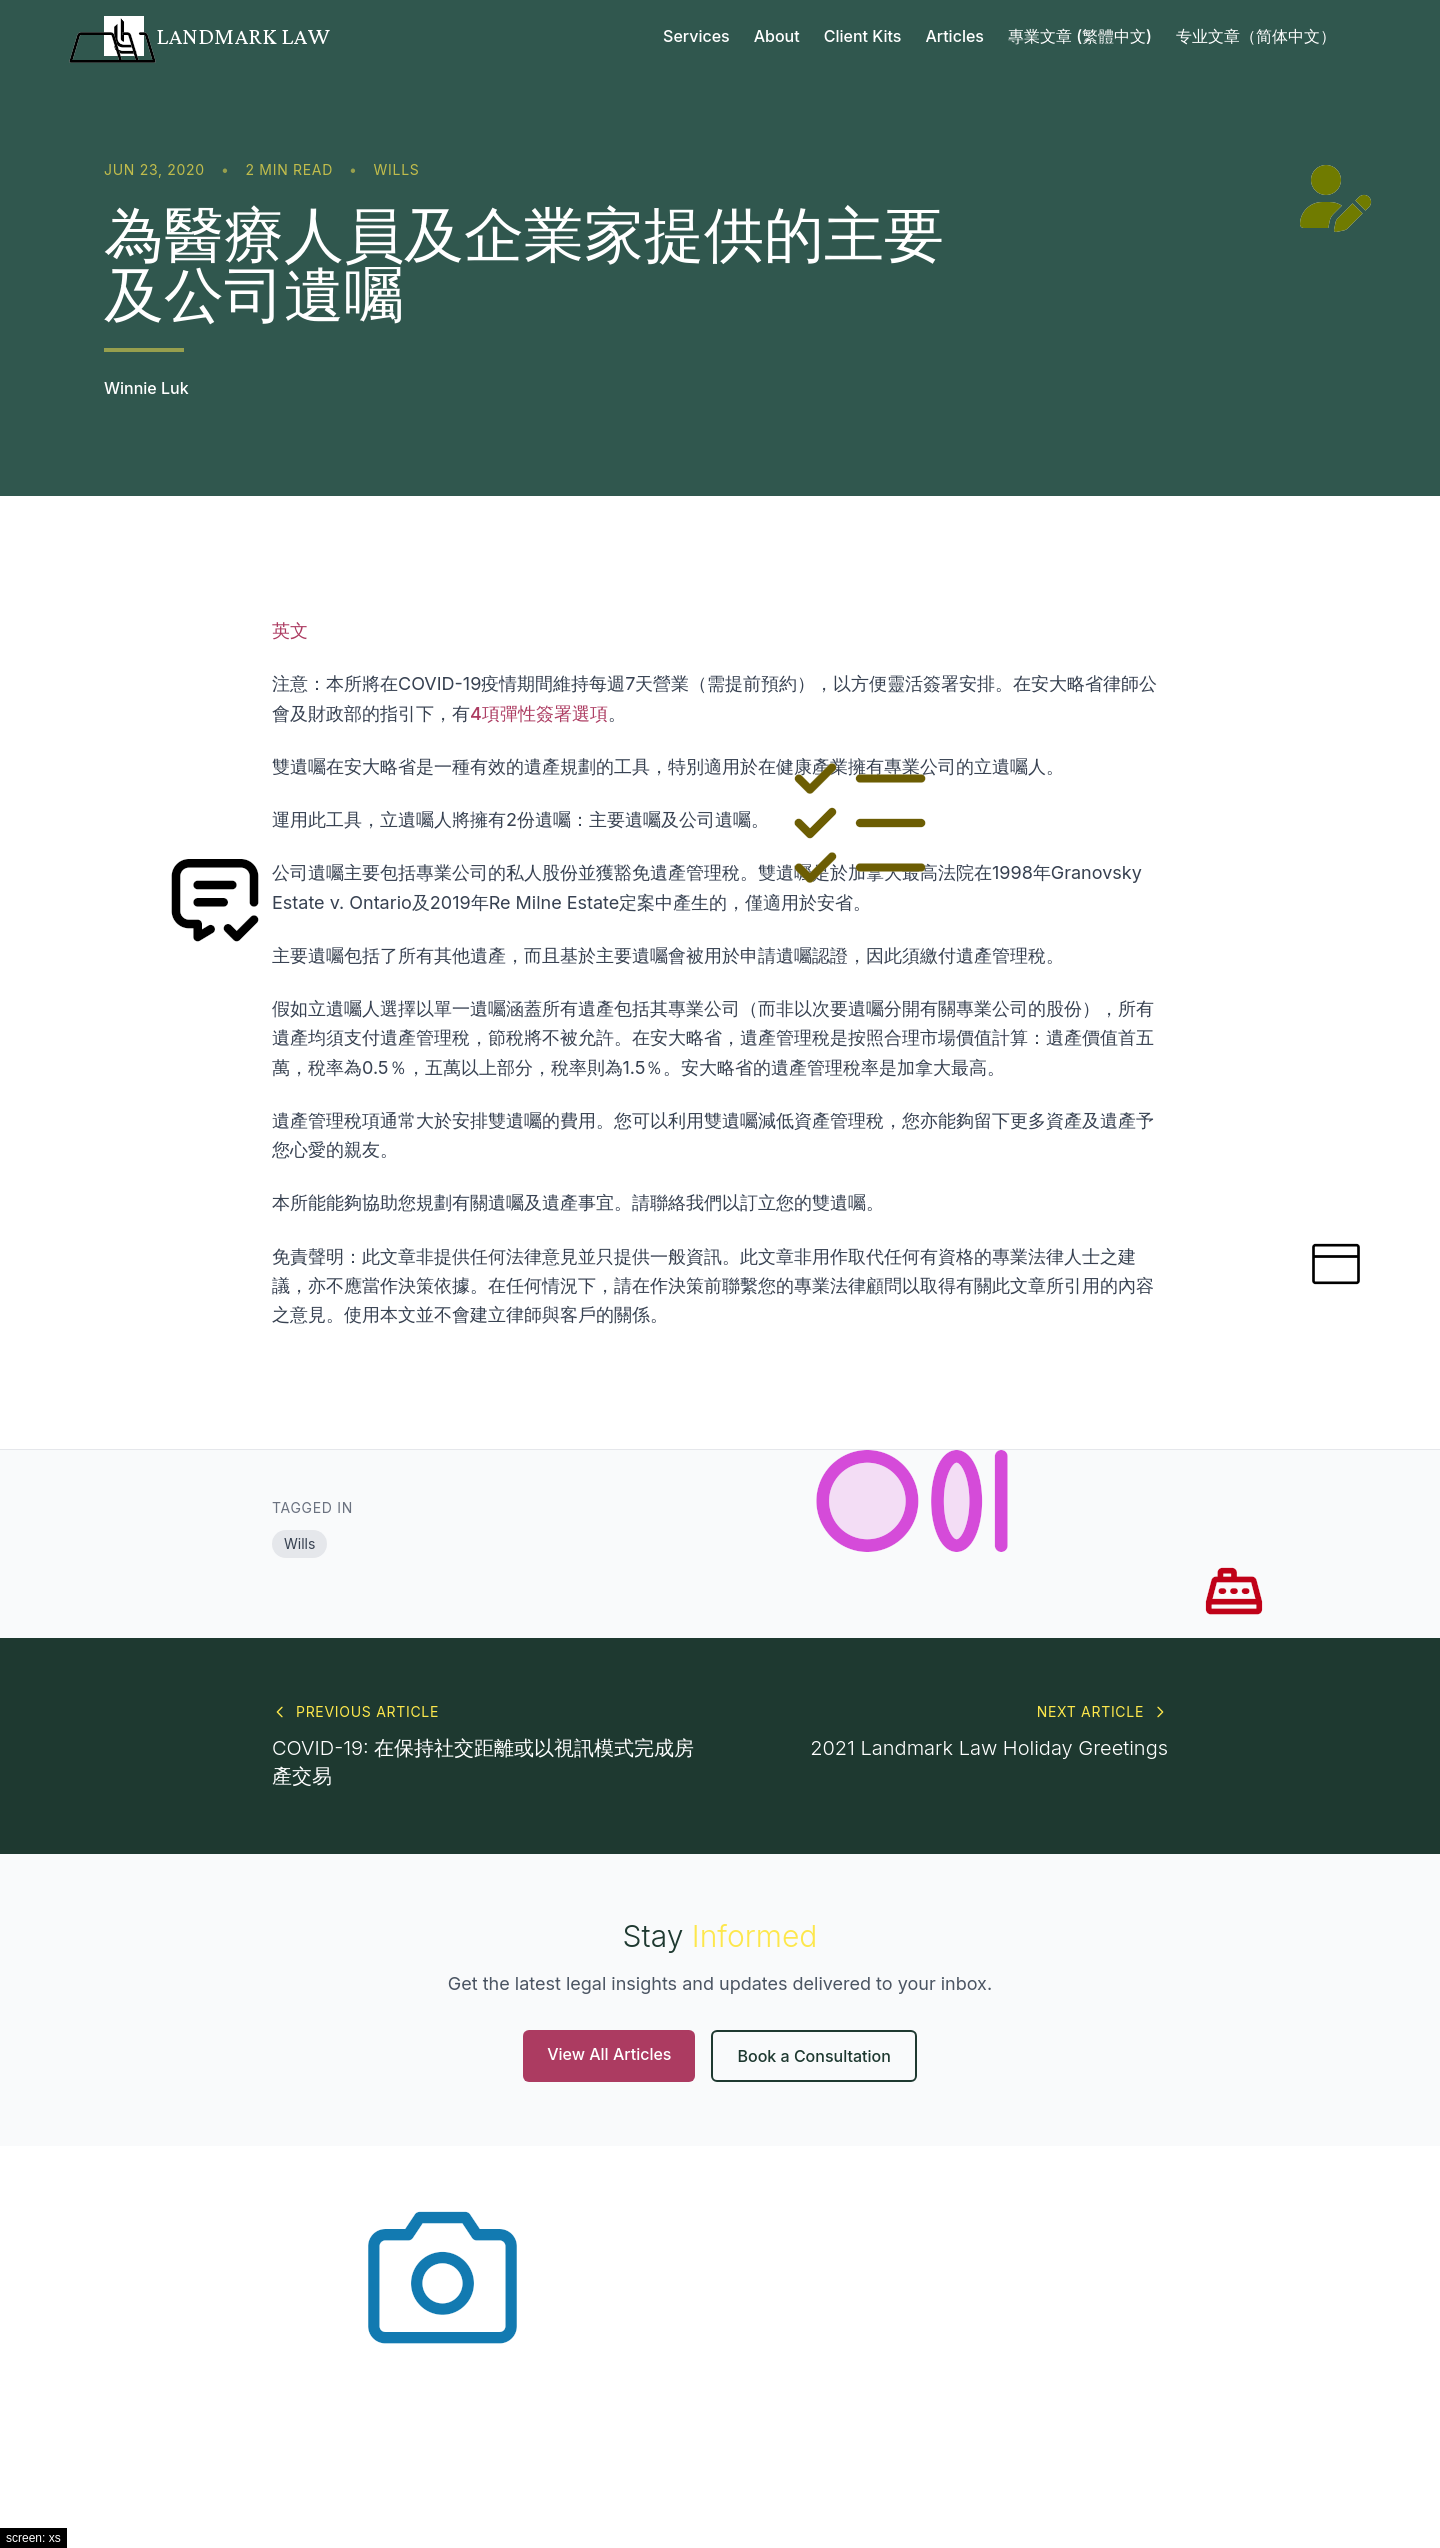  Describe the element at coordinates (1334, 196) in the screenshot. I see `edit user profile` at that location.